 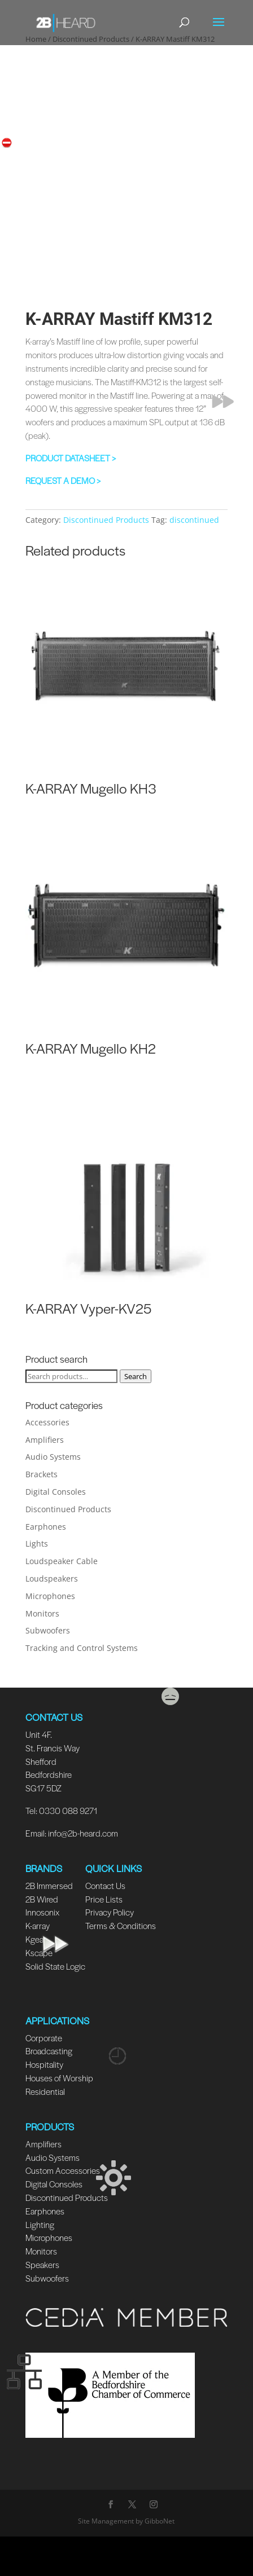 What do you see at coordinates (223, 402) in the screenshot?
I see `skip forward in media playback` at bounding box center [223, 402].